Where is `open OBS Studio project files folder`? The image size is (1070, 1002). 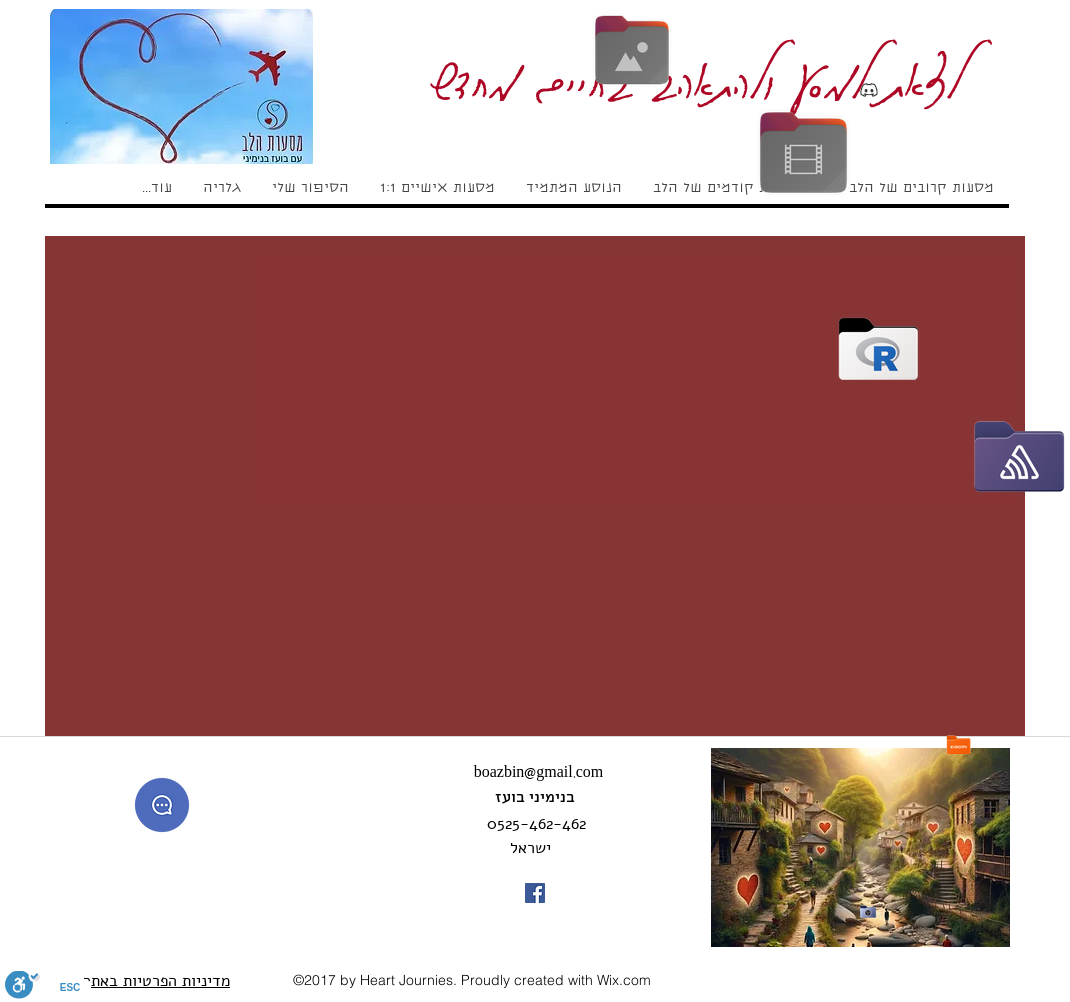
open OBS Studio project files folder is located at coordinates (868, 912).